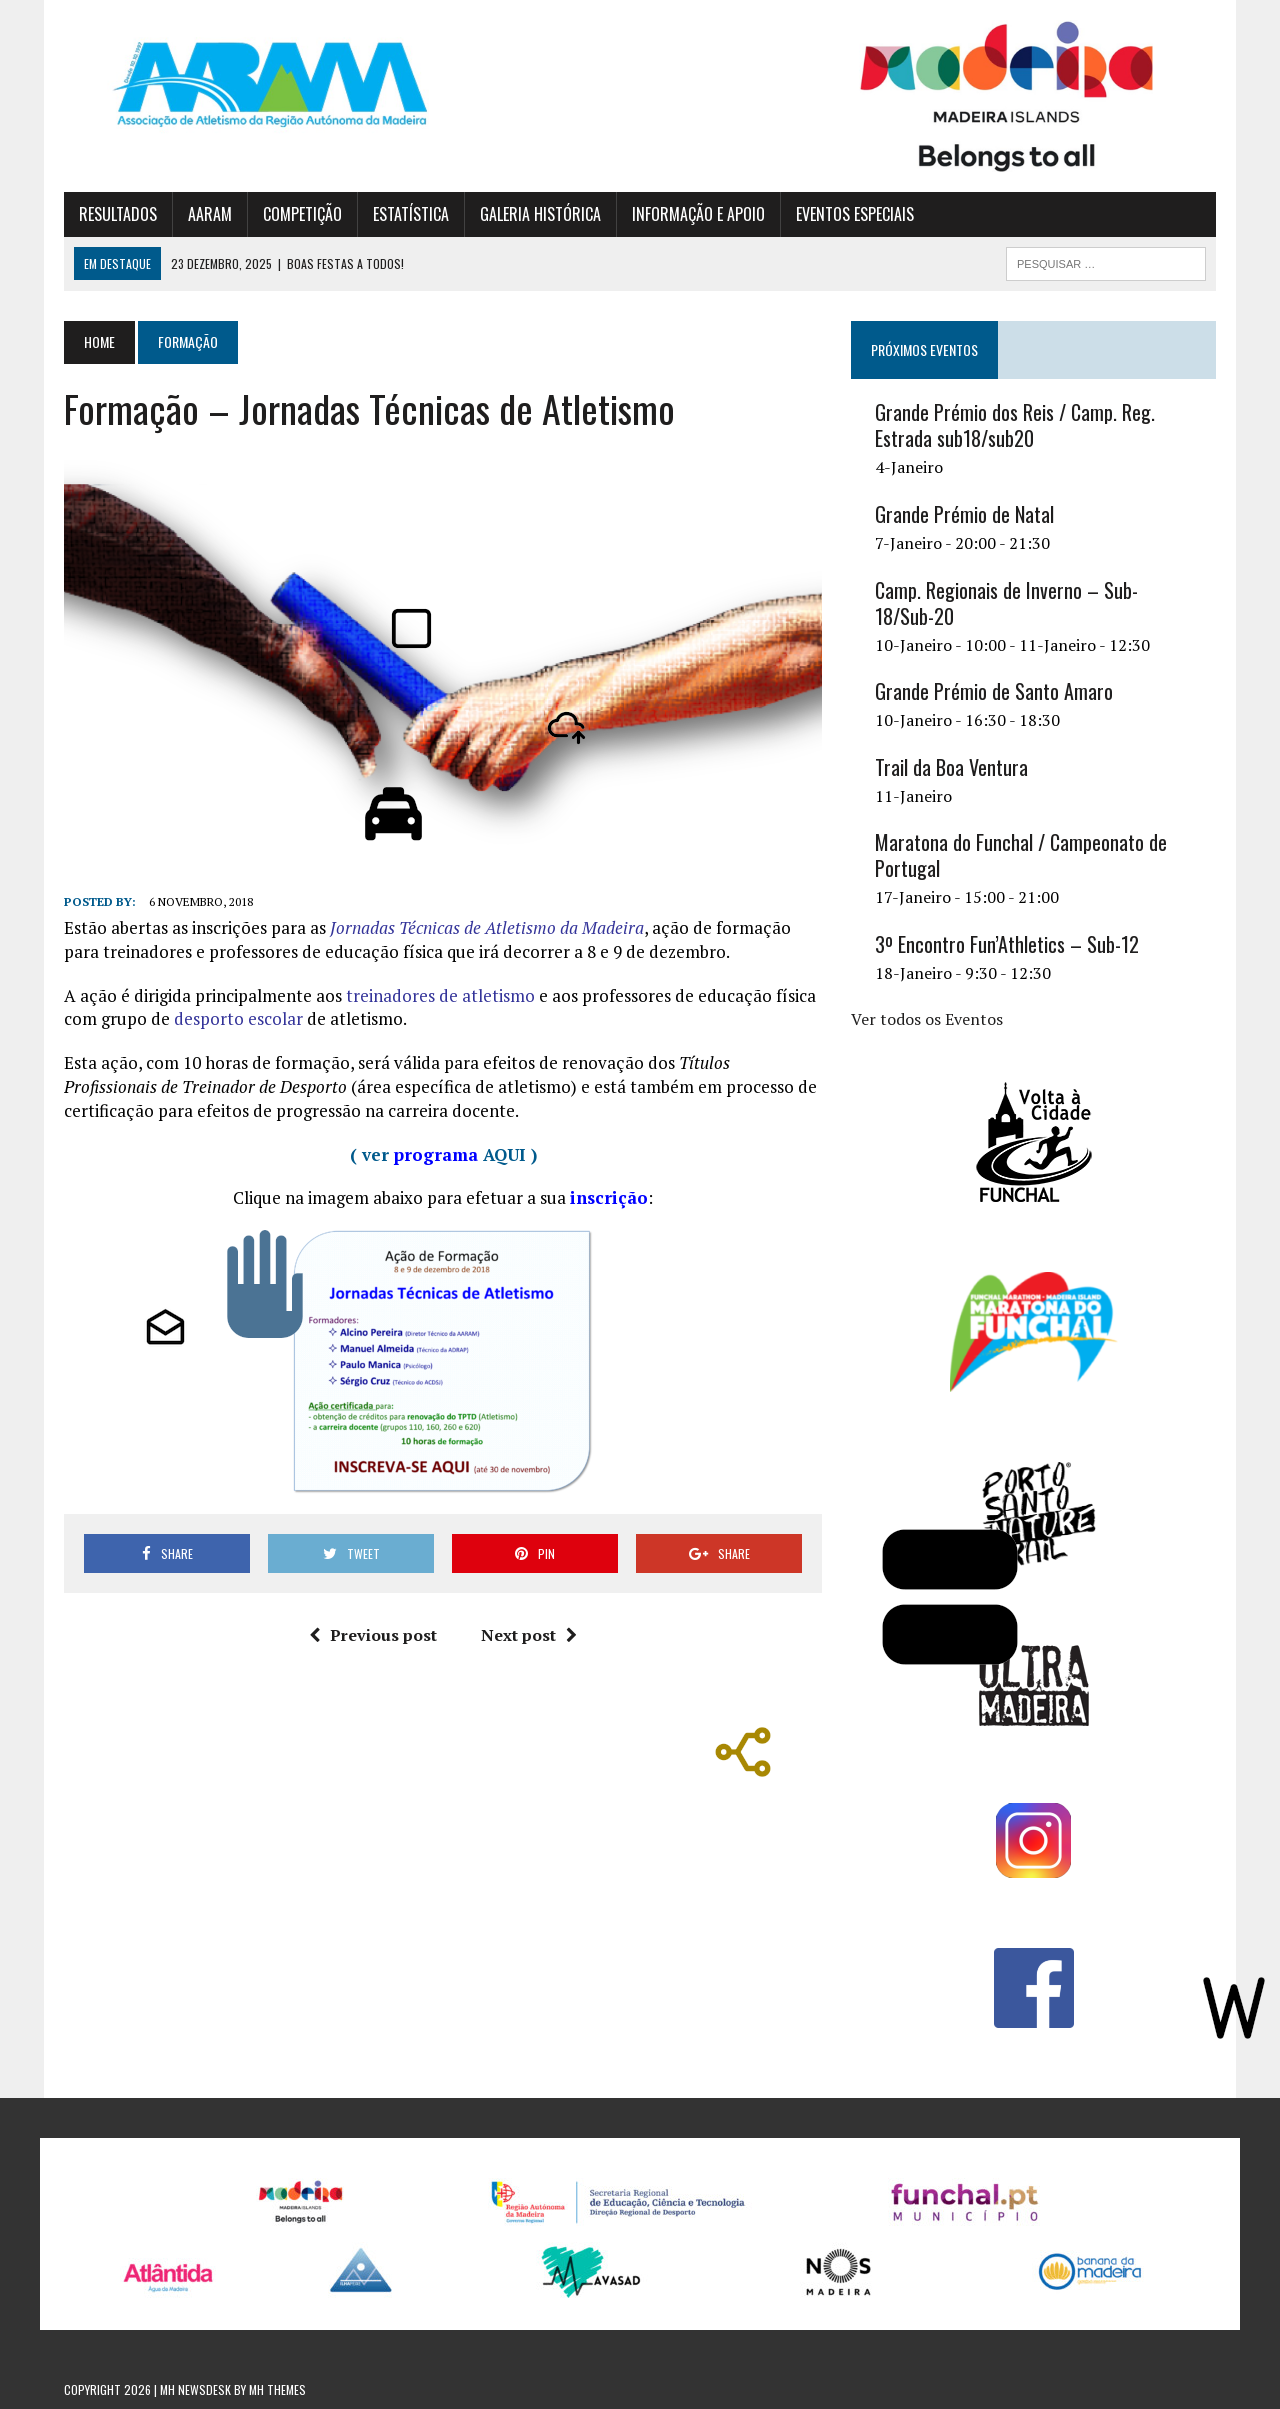 This screenshot has width=1280, height=2409. Describe the element at coordinates (566, 725) in the screenshot. I see `upload file to cloud storage` at that location.